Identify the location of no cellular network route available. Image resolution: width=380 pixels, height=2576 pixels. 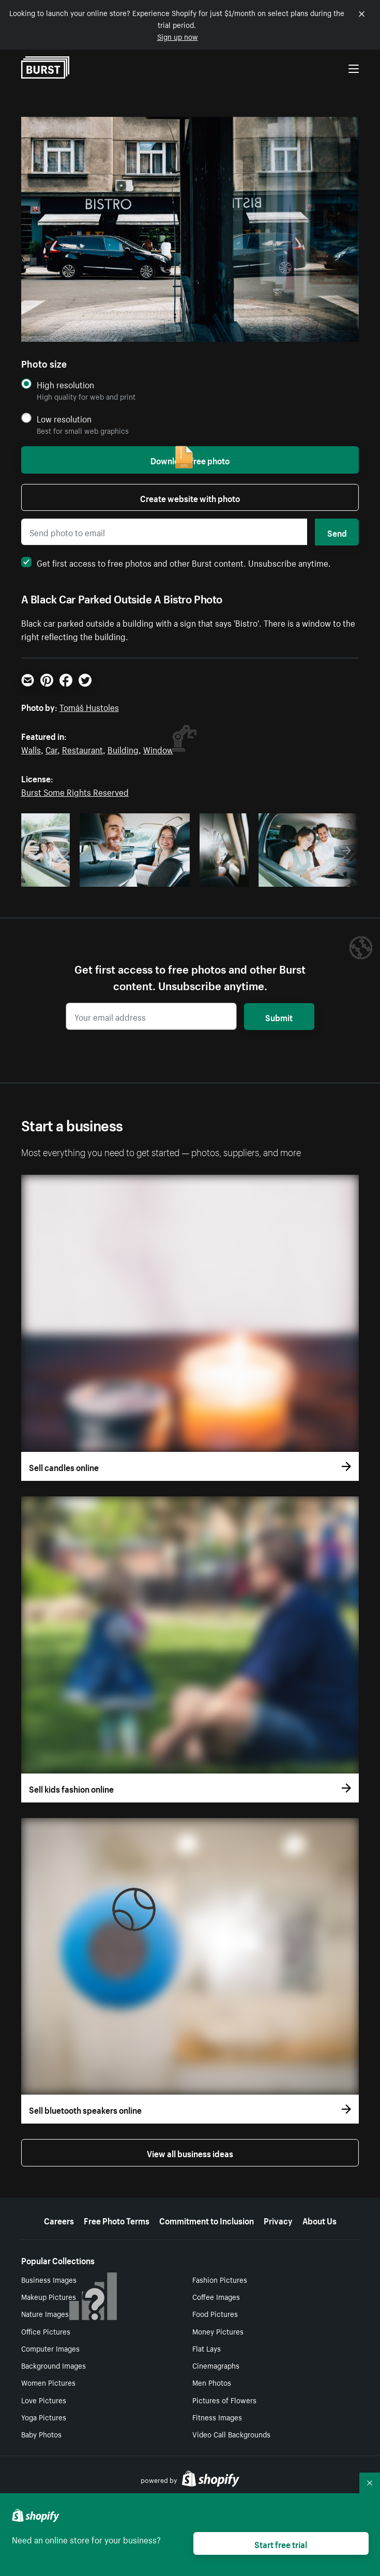
(95, 2298).